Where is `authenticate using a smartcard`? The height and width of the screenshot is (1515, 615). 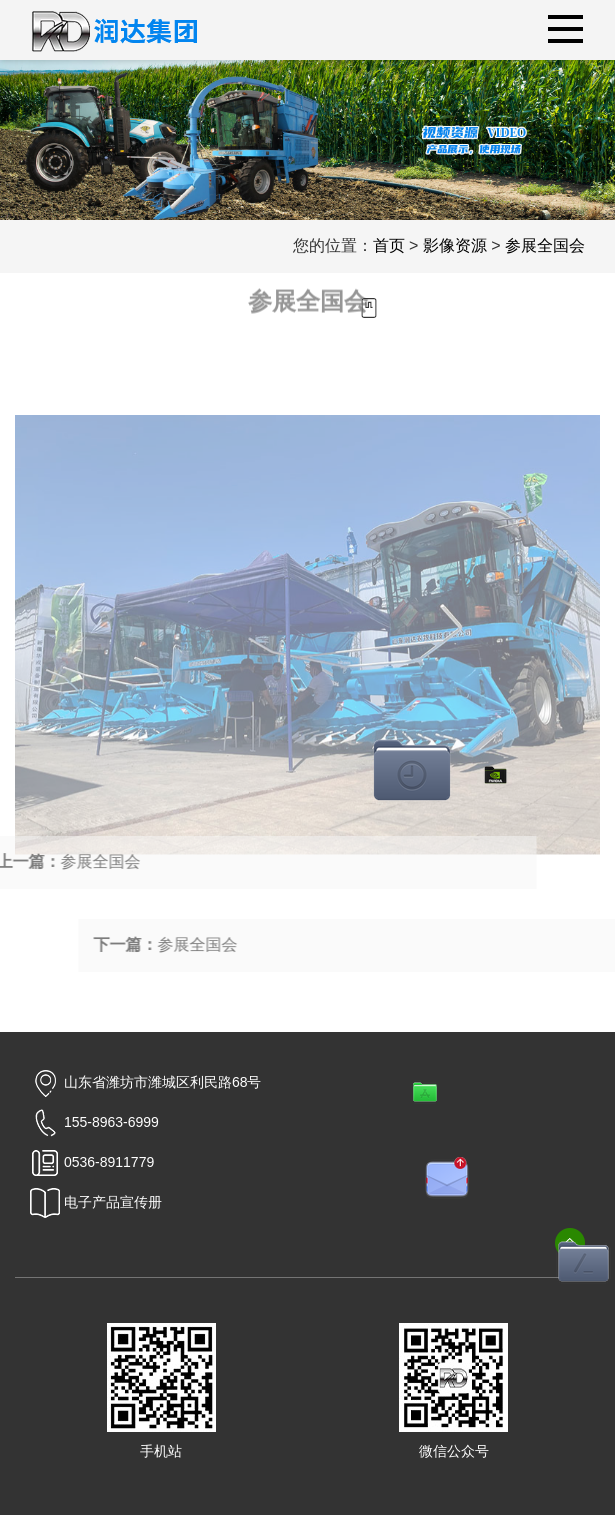
authenticate using a smartcard is located at coordinates (369, 308).